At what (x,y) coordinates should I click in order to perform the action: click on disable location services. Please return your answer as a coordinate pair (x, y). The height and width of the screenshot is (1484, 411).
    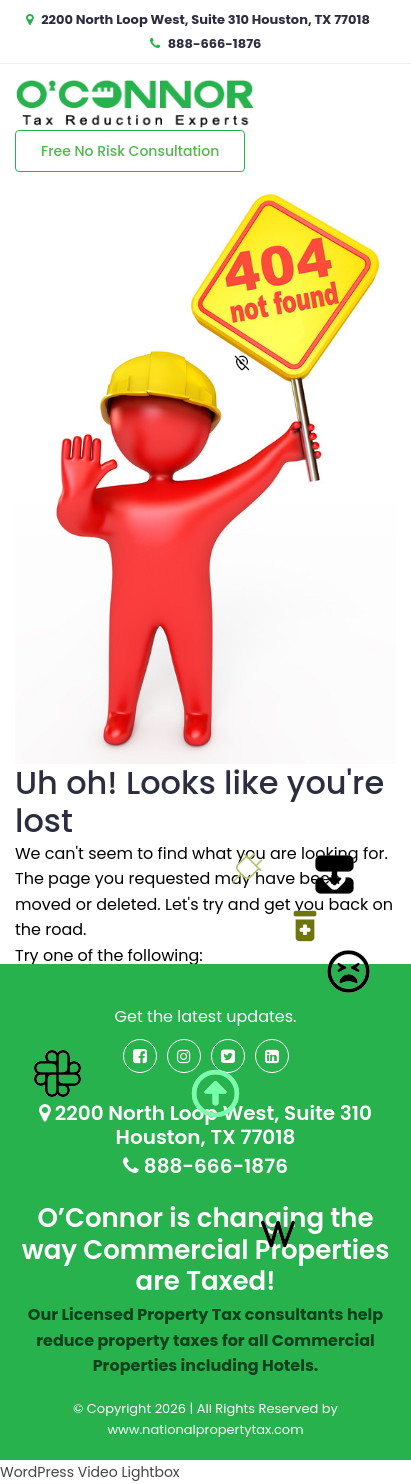
    Looking at the image, I should click on (242, 363).